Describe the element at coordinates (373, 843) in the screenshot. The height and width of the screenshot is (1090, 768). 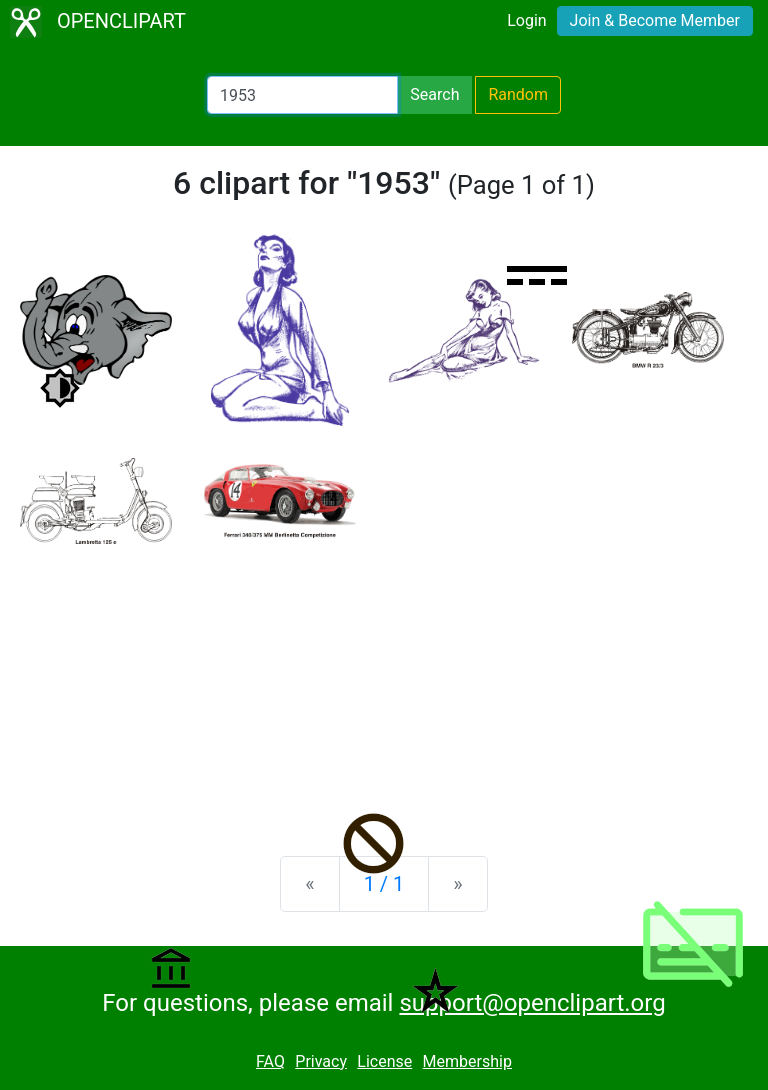
I see `indicates a blocked or prohibited action` at that location.